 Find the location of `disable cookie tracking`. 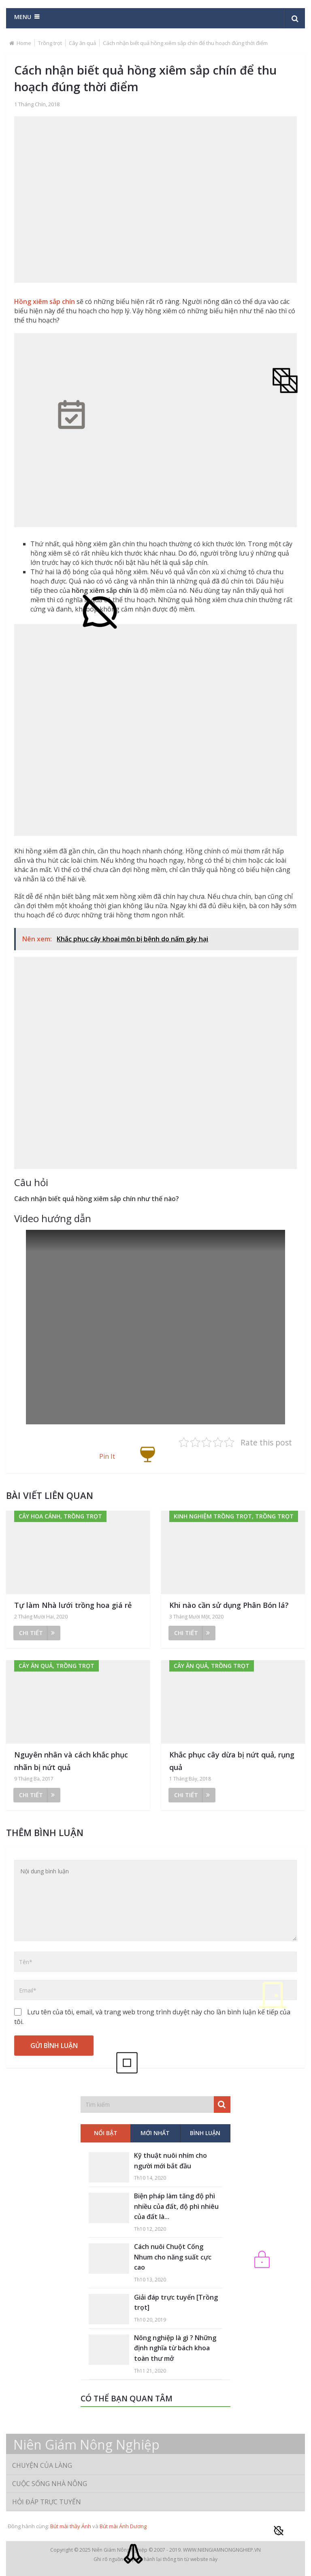

disable cookie tracking is located at coordinates (279, 2531).